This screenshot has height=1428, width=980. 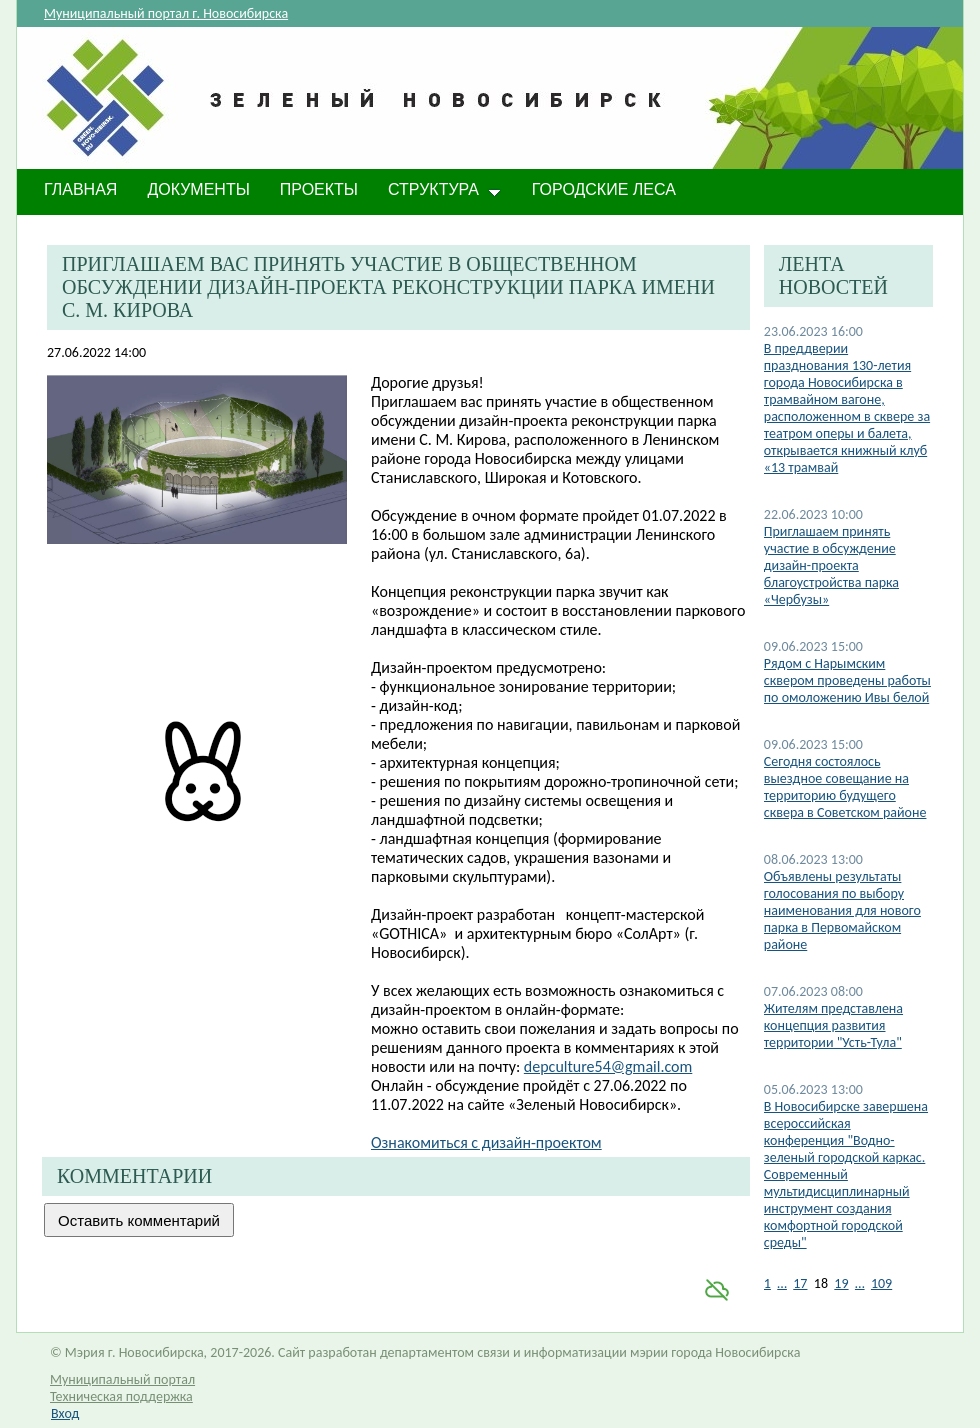 I want to click on cloud sync or storage is unavailable, so click(x=717, y=1290).